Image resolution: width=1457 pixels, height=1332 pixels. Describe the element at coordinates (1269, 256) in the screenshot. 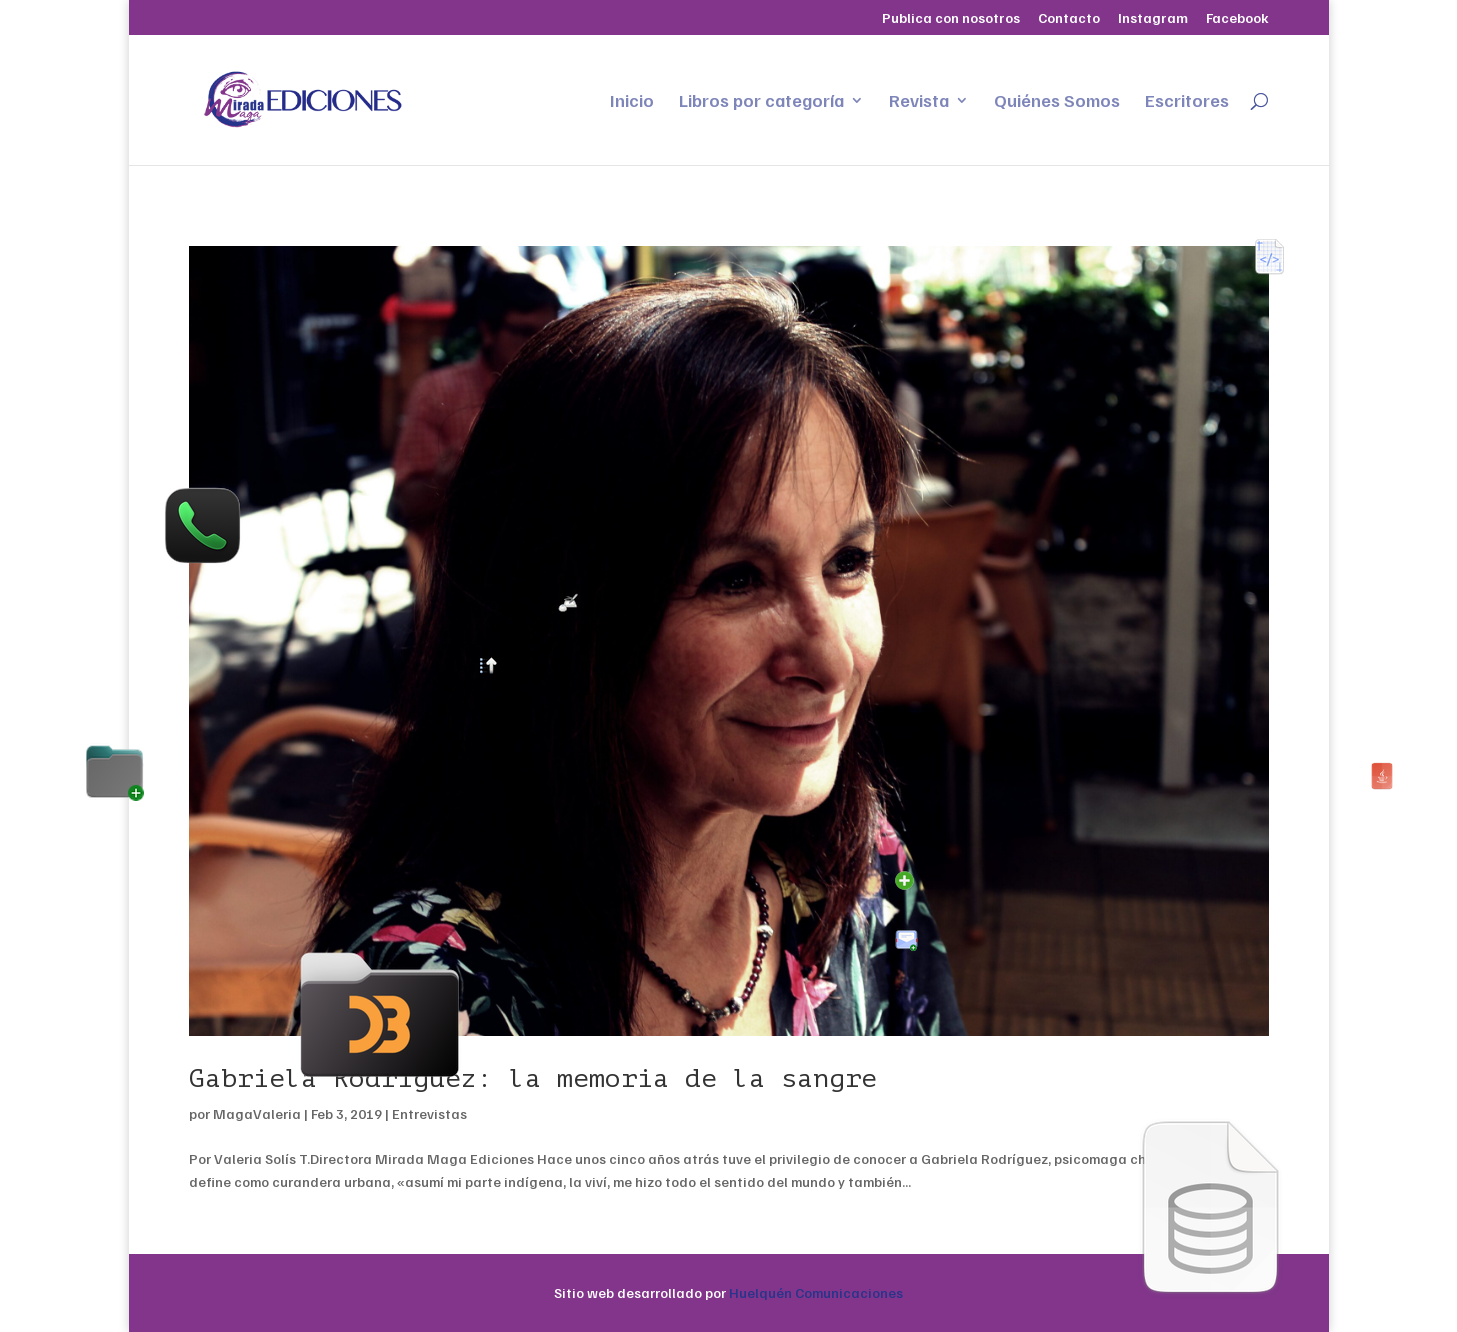

I see `twig template file type indicator` at that location.